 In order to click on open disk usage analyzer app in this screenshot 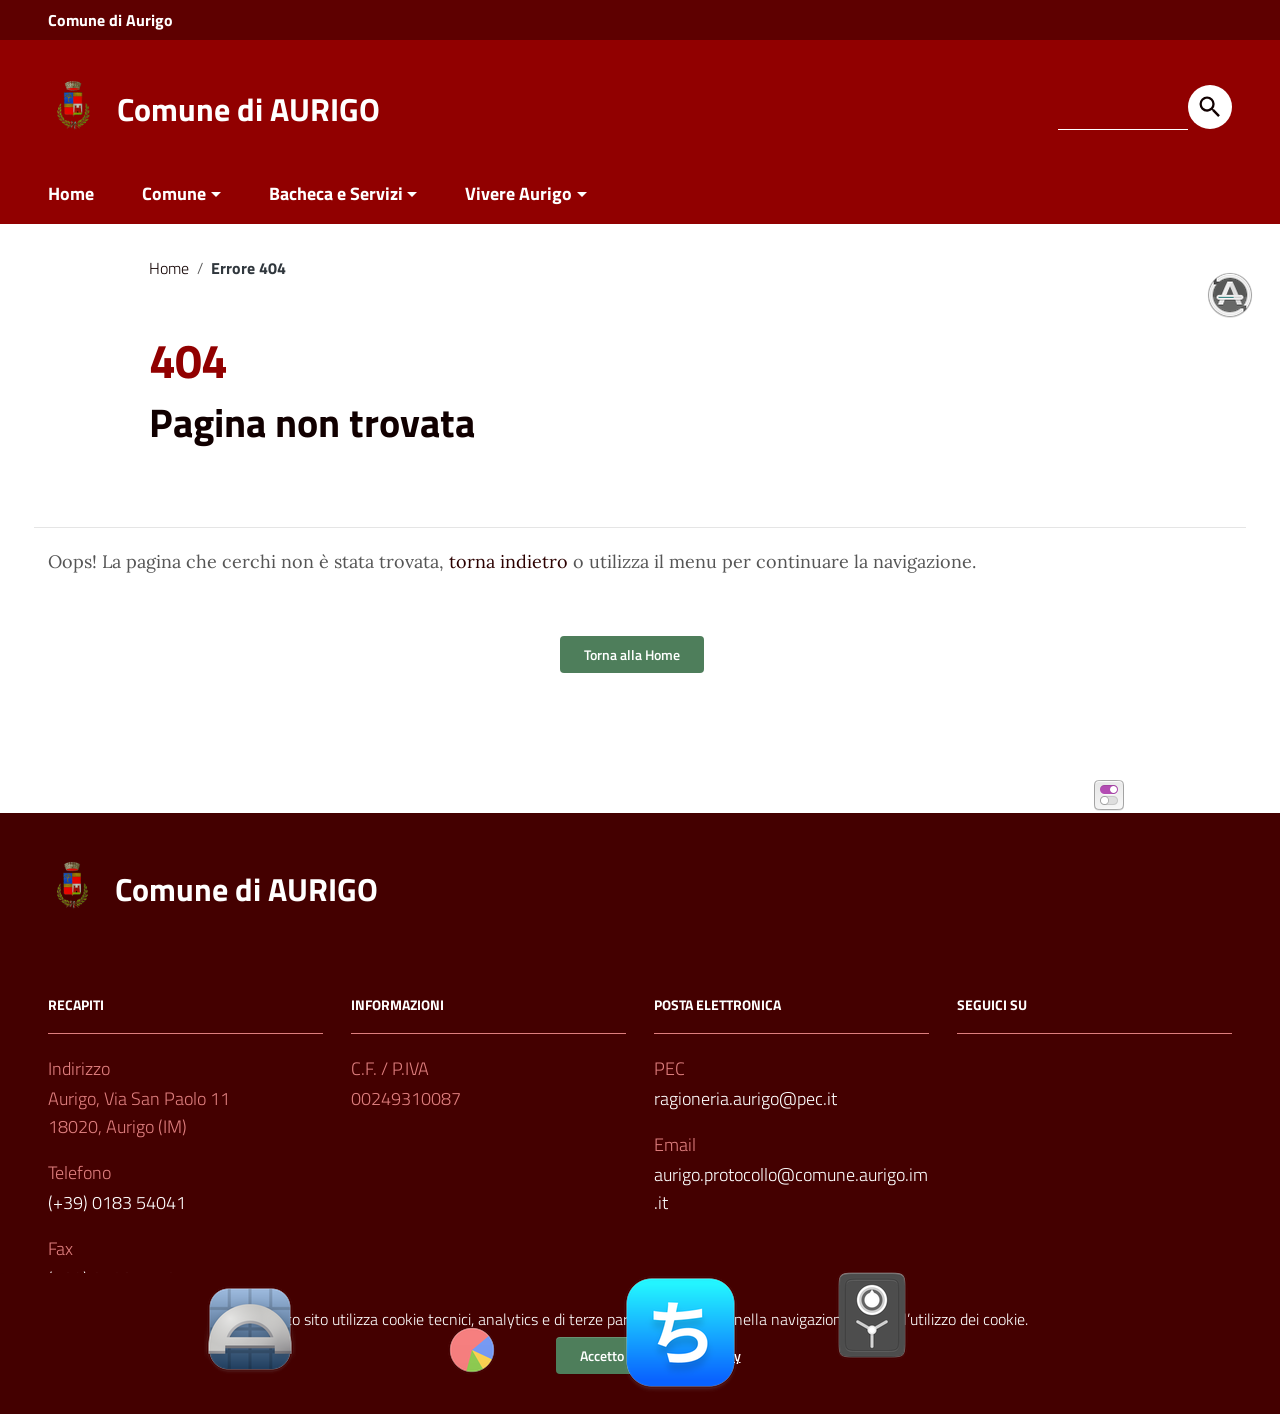, I will do `click(472, 1350)`.